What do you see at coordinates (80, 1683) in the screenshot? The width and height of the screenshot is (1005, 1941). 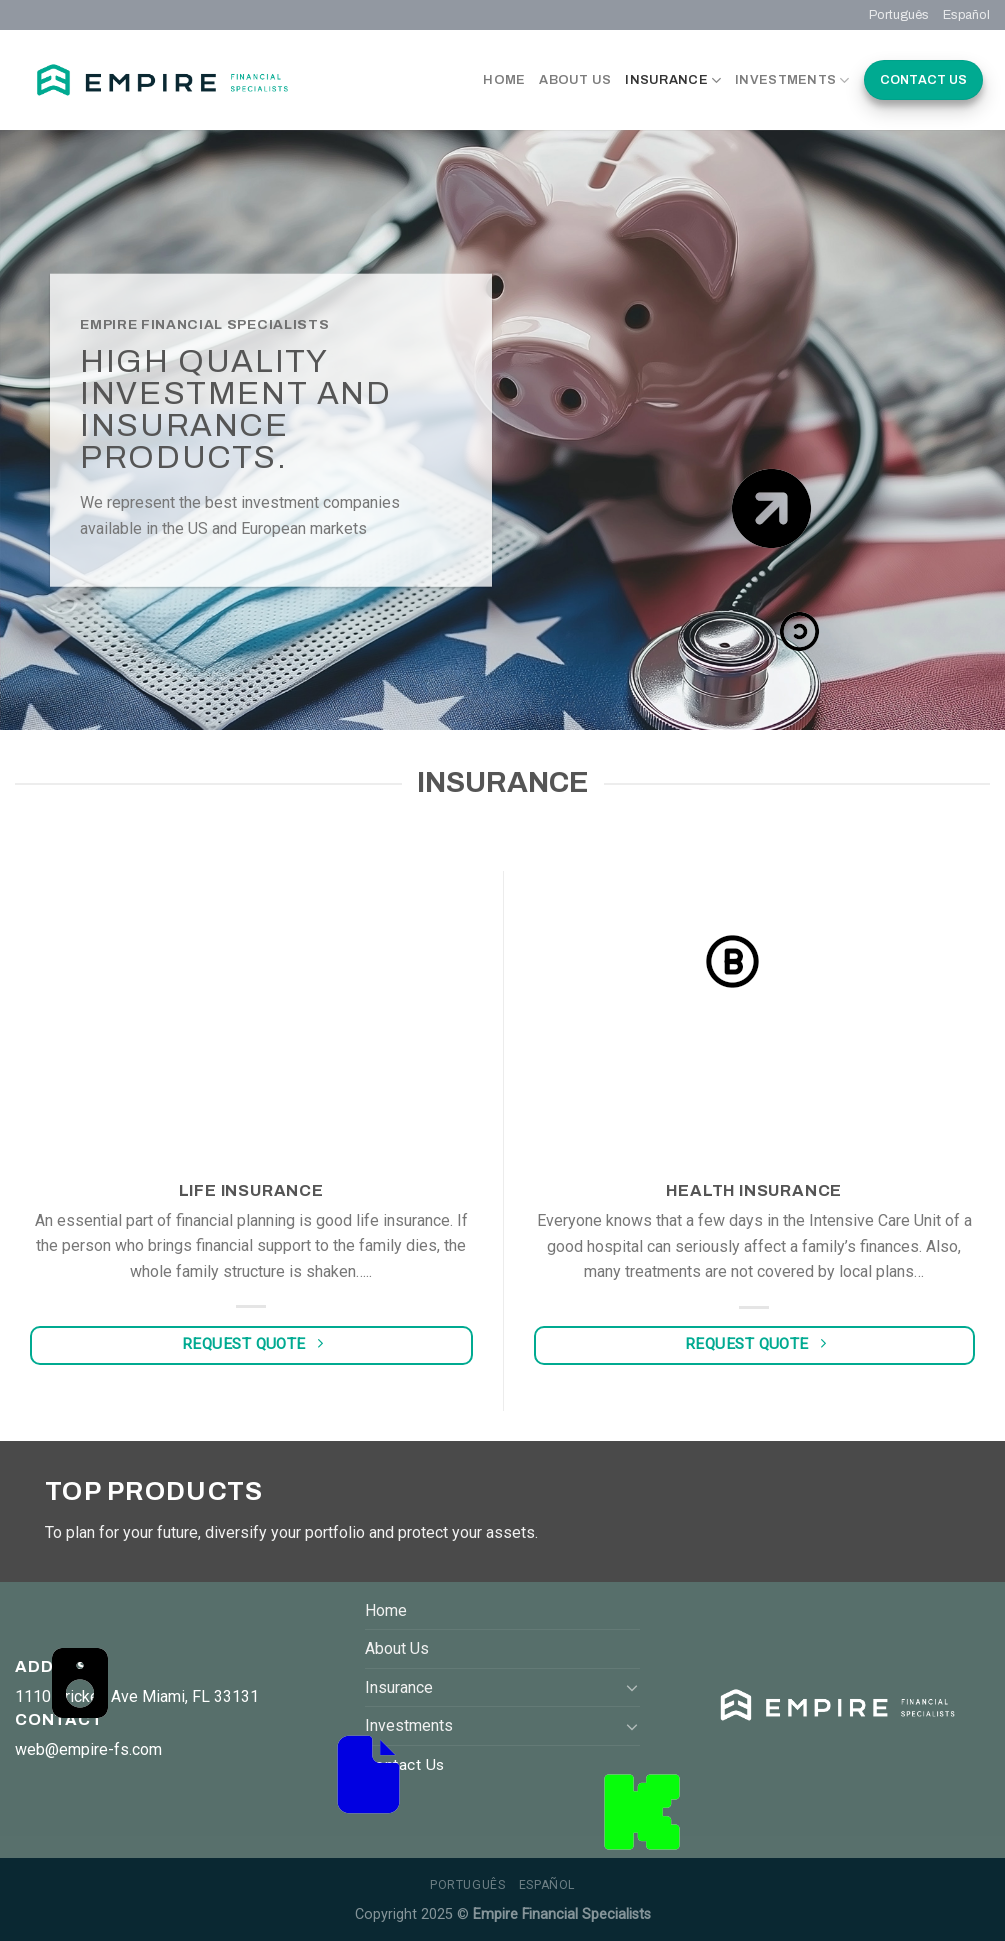 I see `adjust speaker or audio output settings` at bounding box center [80, 1683].